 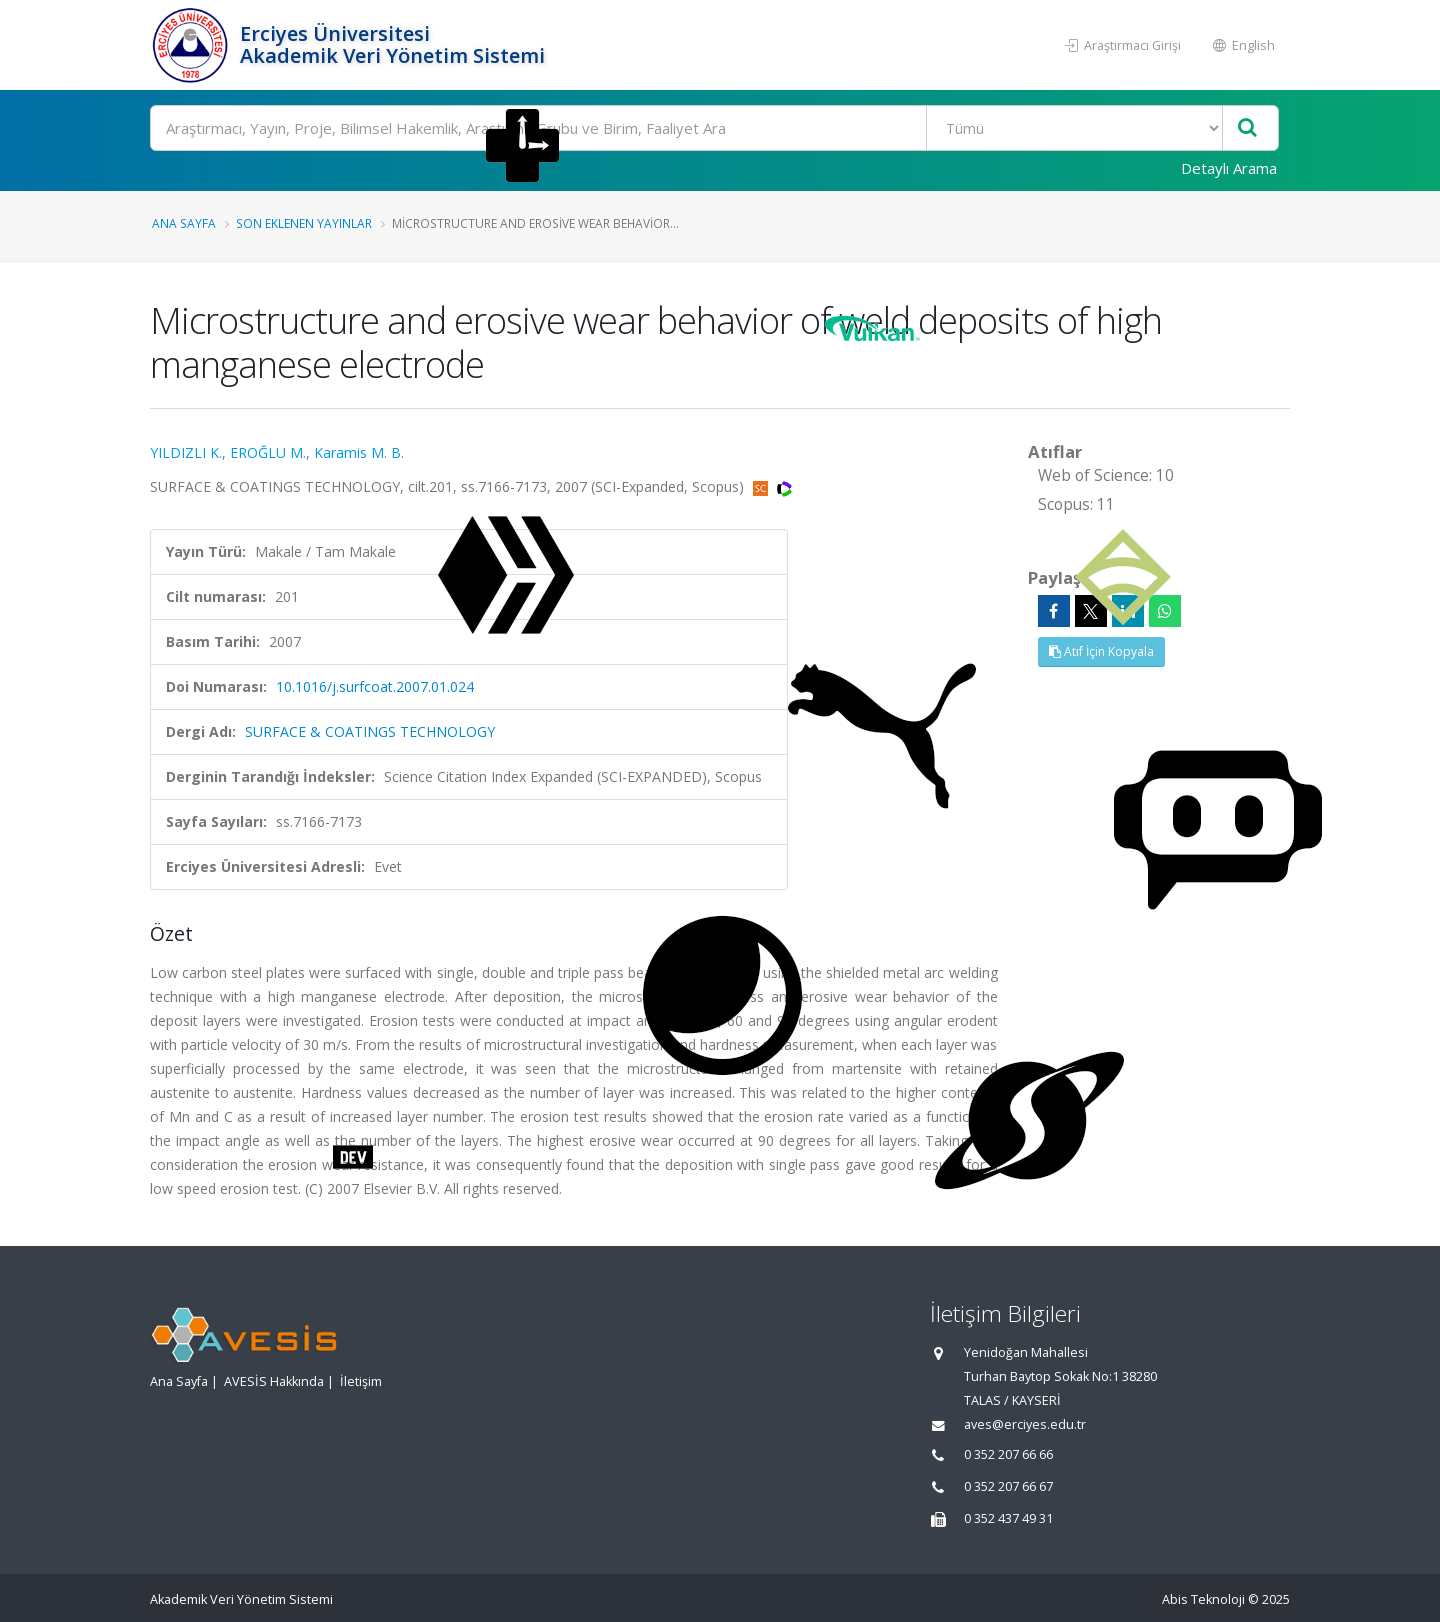 I want to click on adjust display contrast settings, so click(x=722, y=995).